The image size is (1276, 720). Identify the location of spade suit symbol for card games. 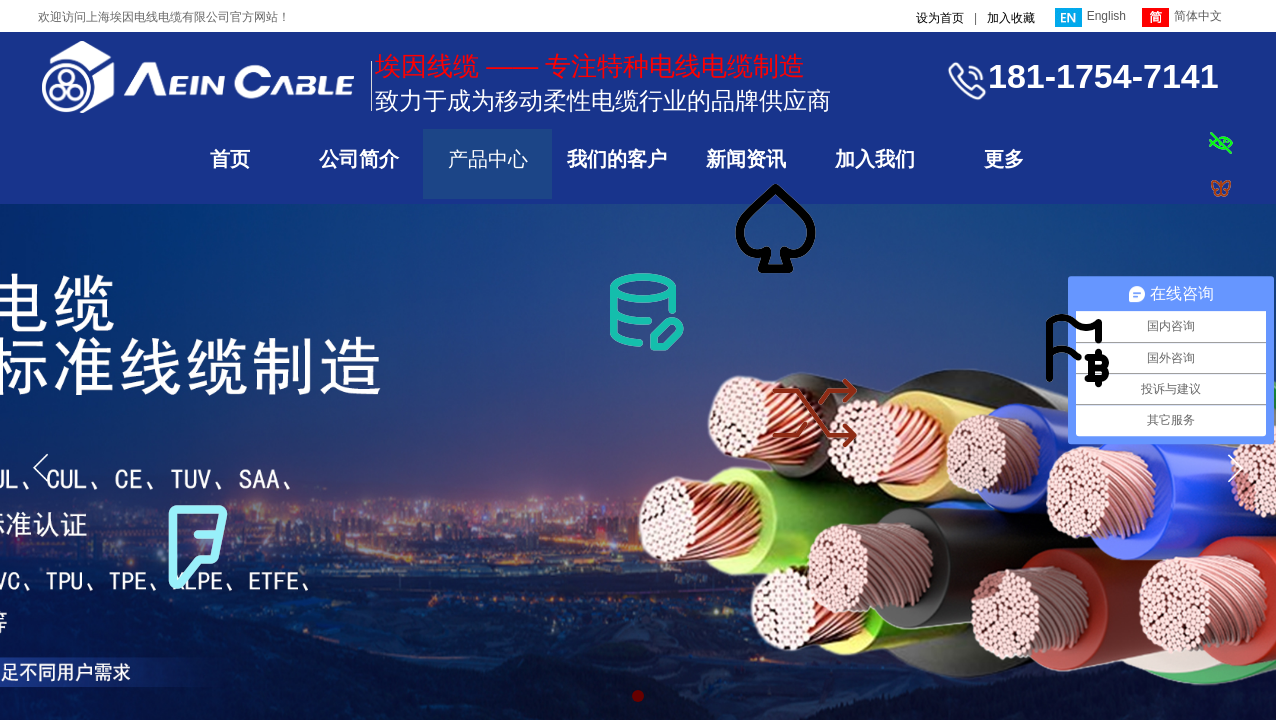
(775, 228).